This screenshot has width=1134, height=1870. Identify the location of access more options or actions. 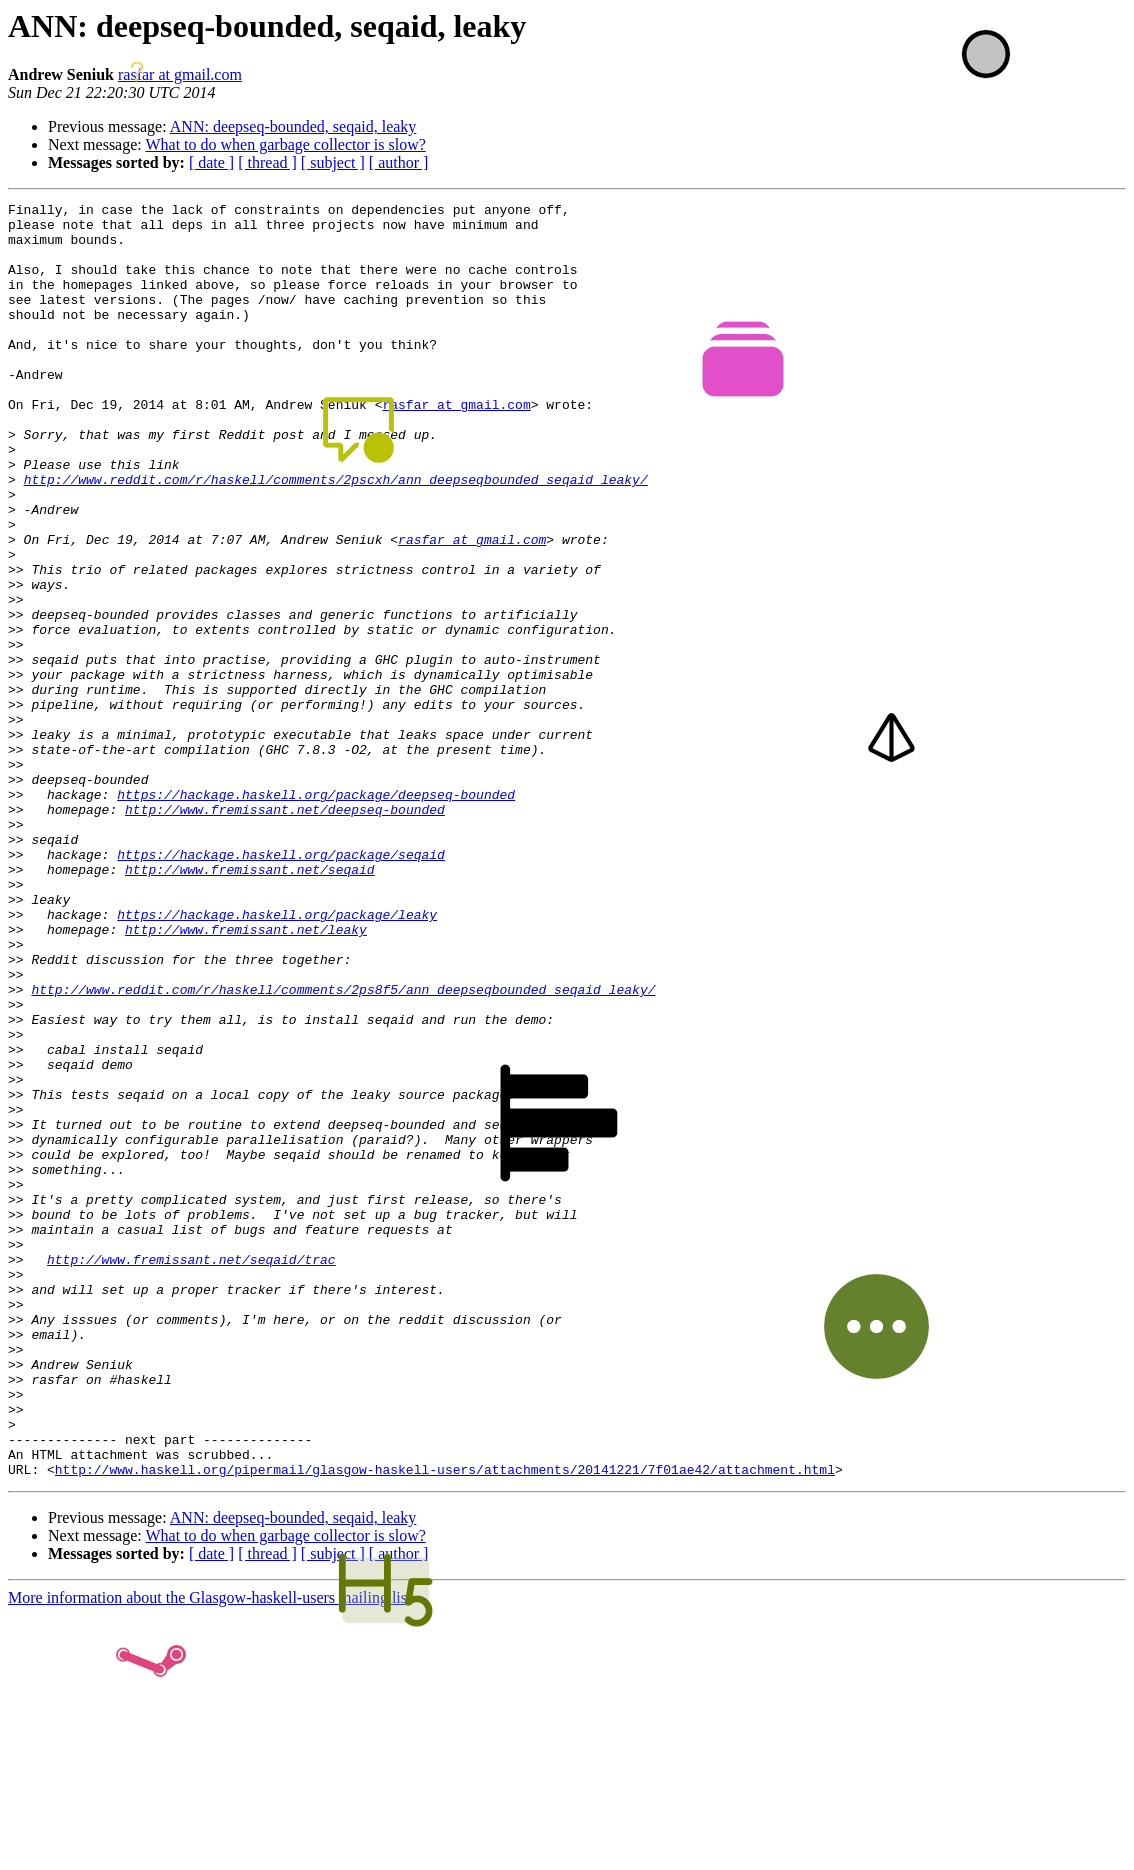
(876, 1326).